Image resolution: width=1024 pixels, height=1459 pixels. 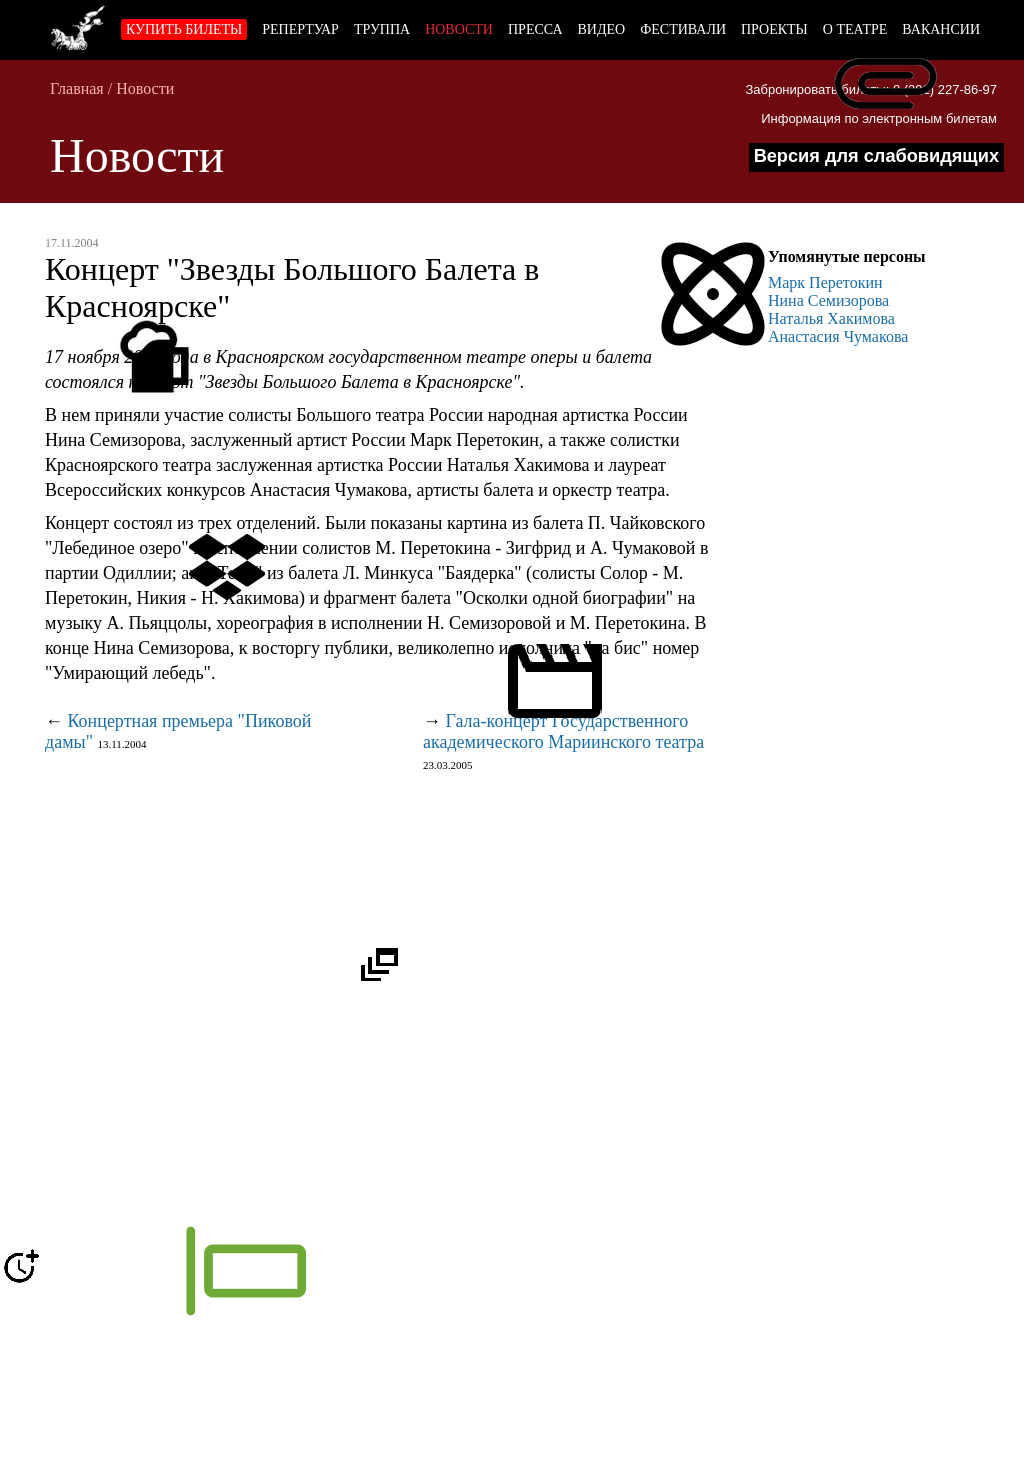 What do you see at coordinates (379, 964) in the screenshot?
I see `view dynamic or live feed content` at bounding box center [379, 964].